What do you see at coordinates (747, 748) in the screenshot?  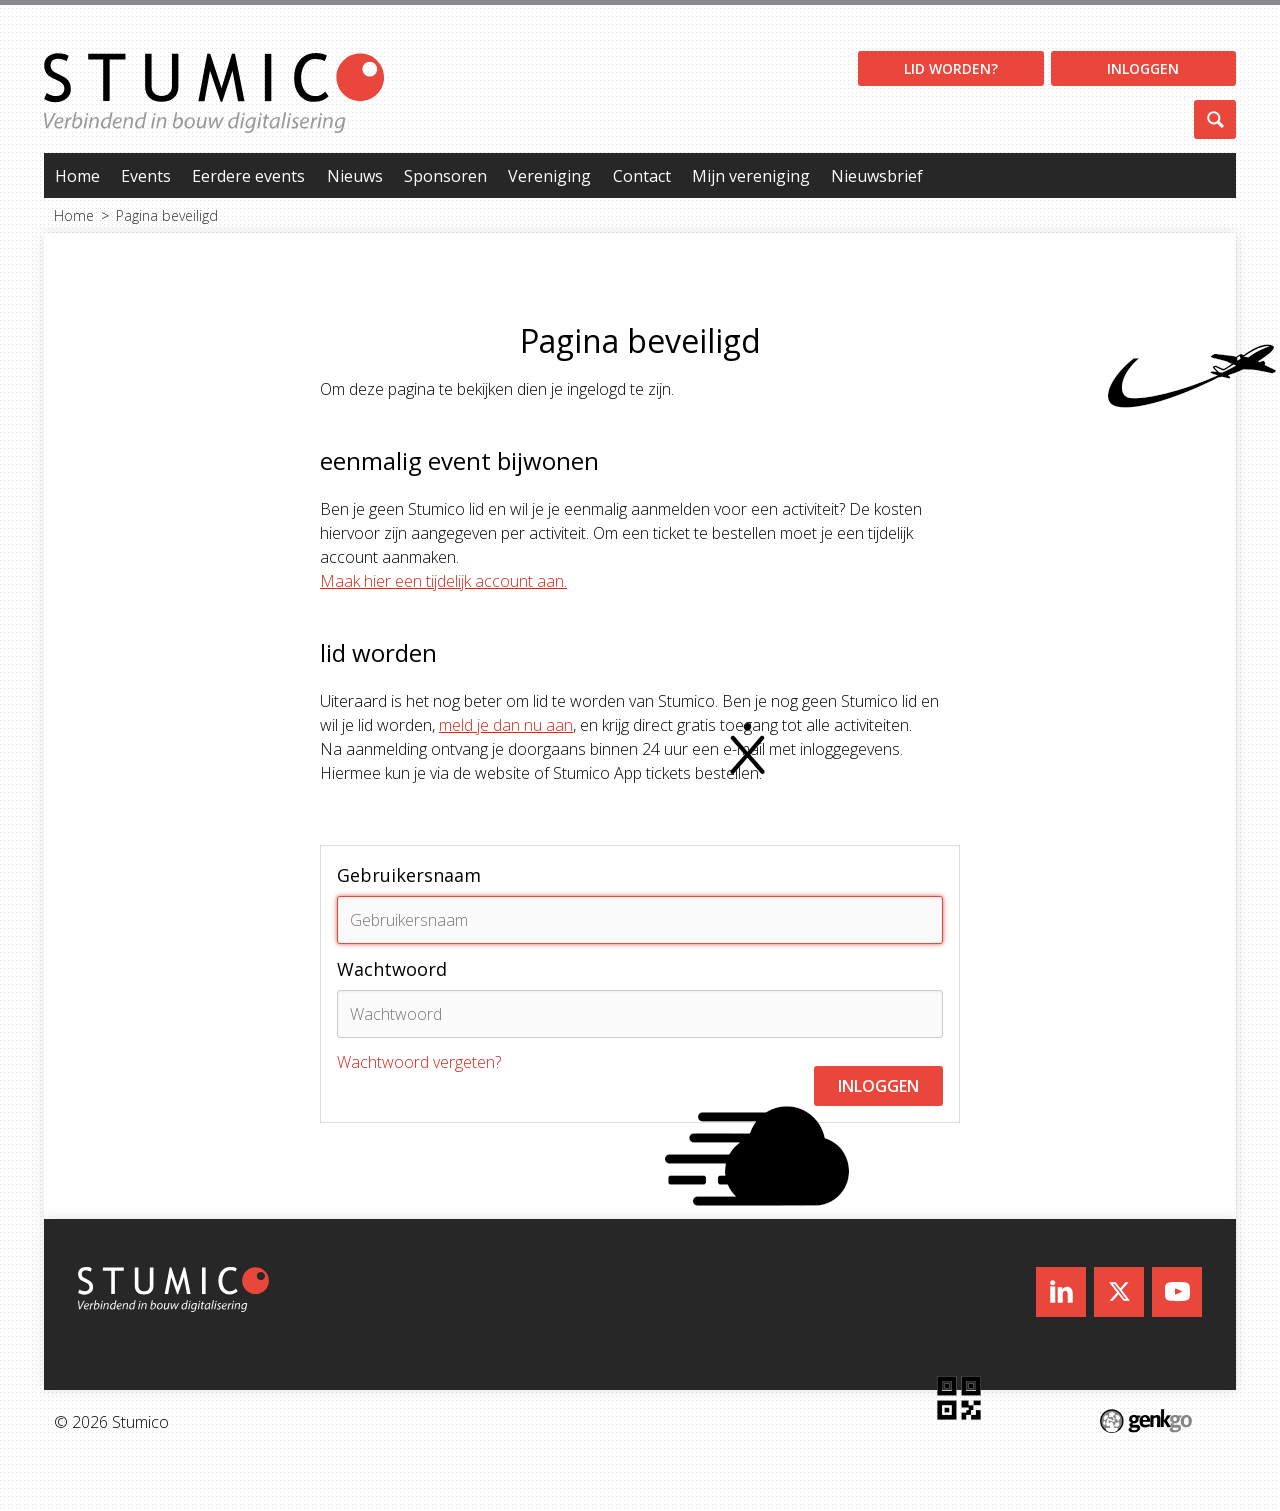 I see `launch Citrix workspace or virtual desktop` at bounding box center [747, 748].